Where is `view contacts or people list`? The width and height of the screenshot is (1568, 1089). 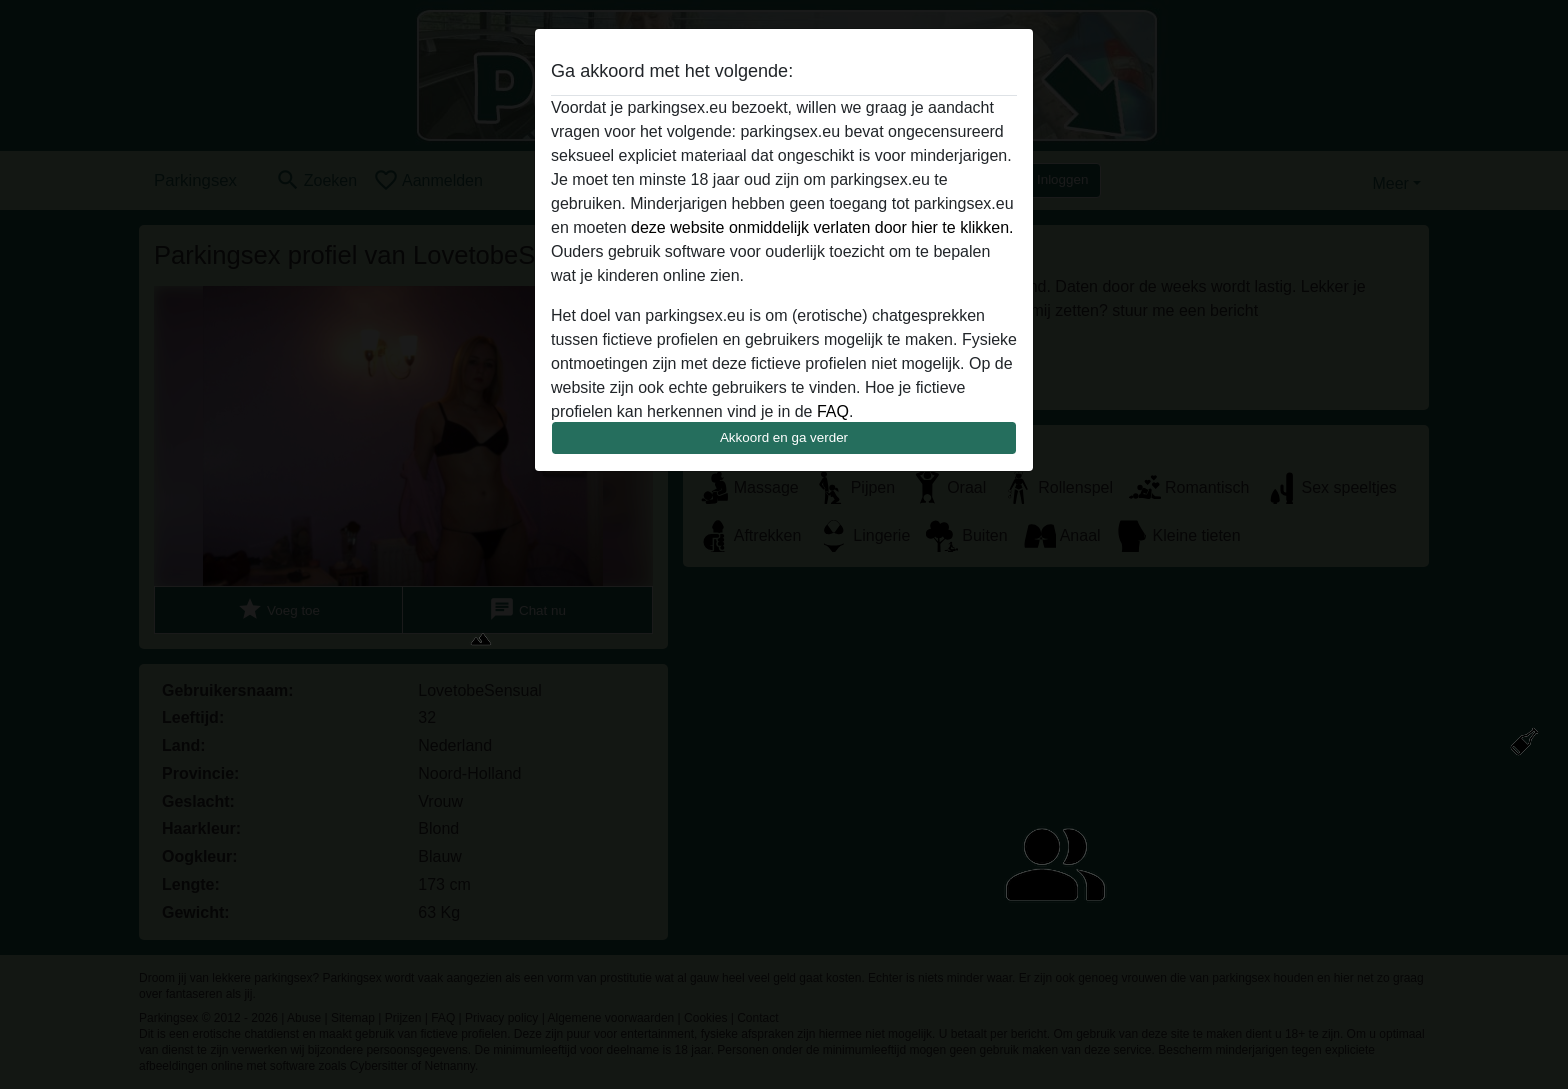 view contacts or people list is located at coordinates (1055, 864).